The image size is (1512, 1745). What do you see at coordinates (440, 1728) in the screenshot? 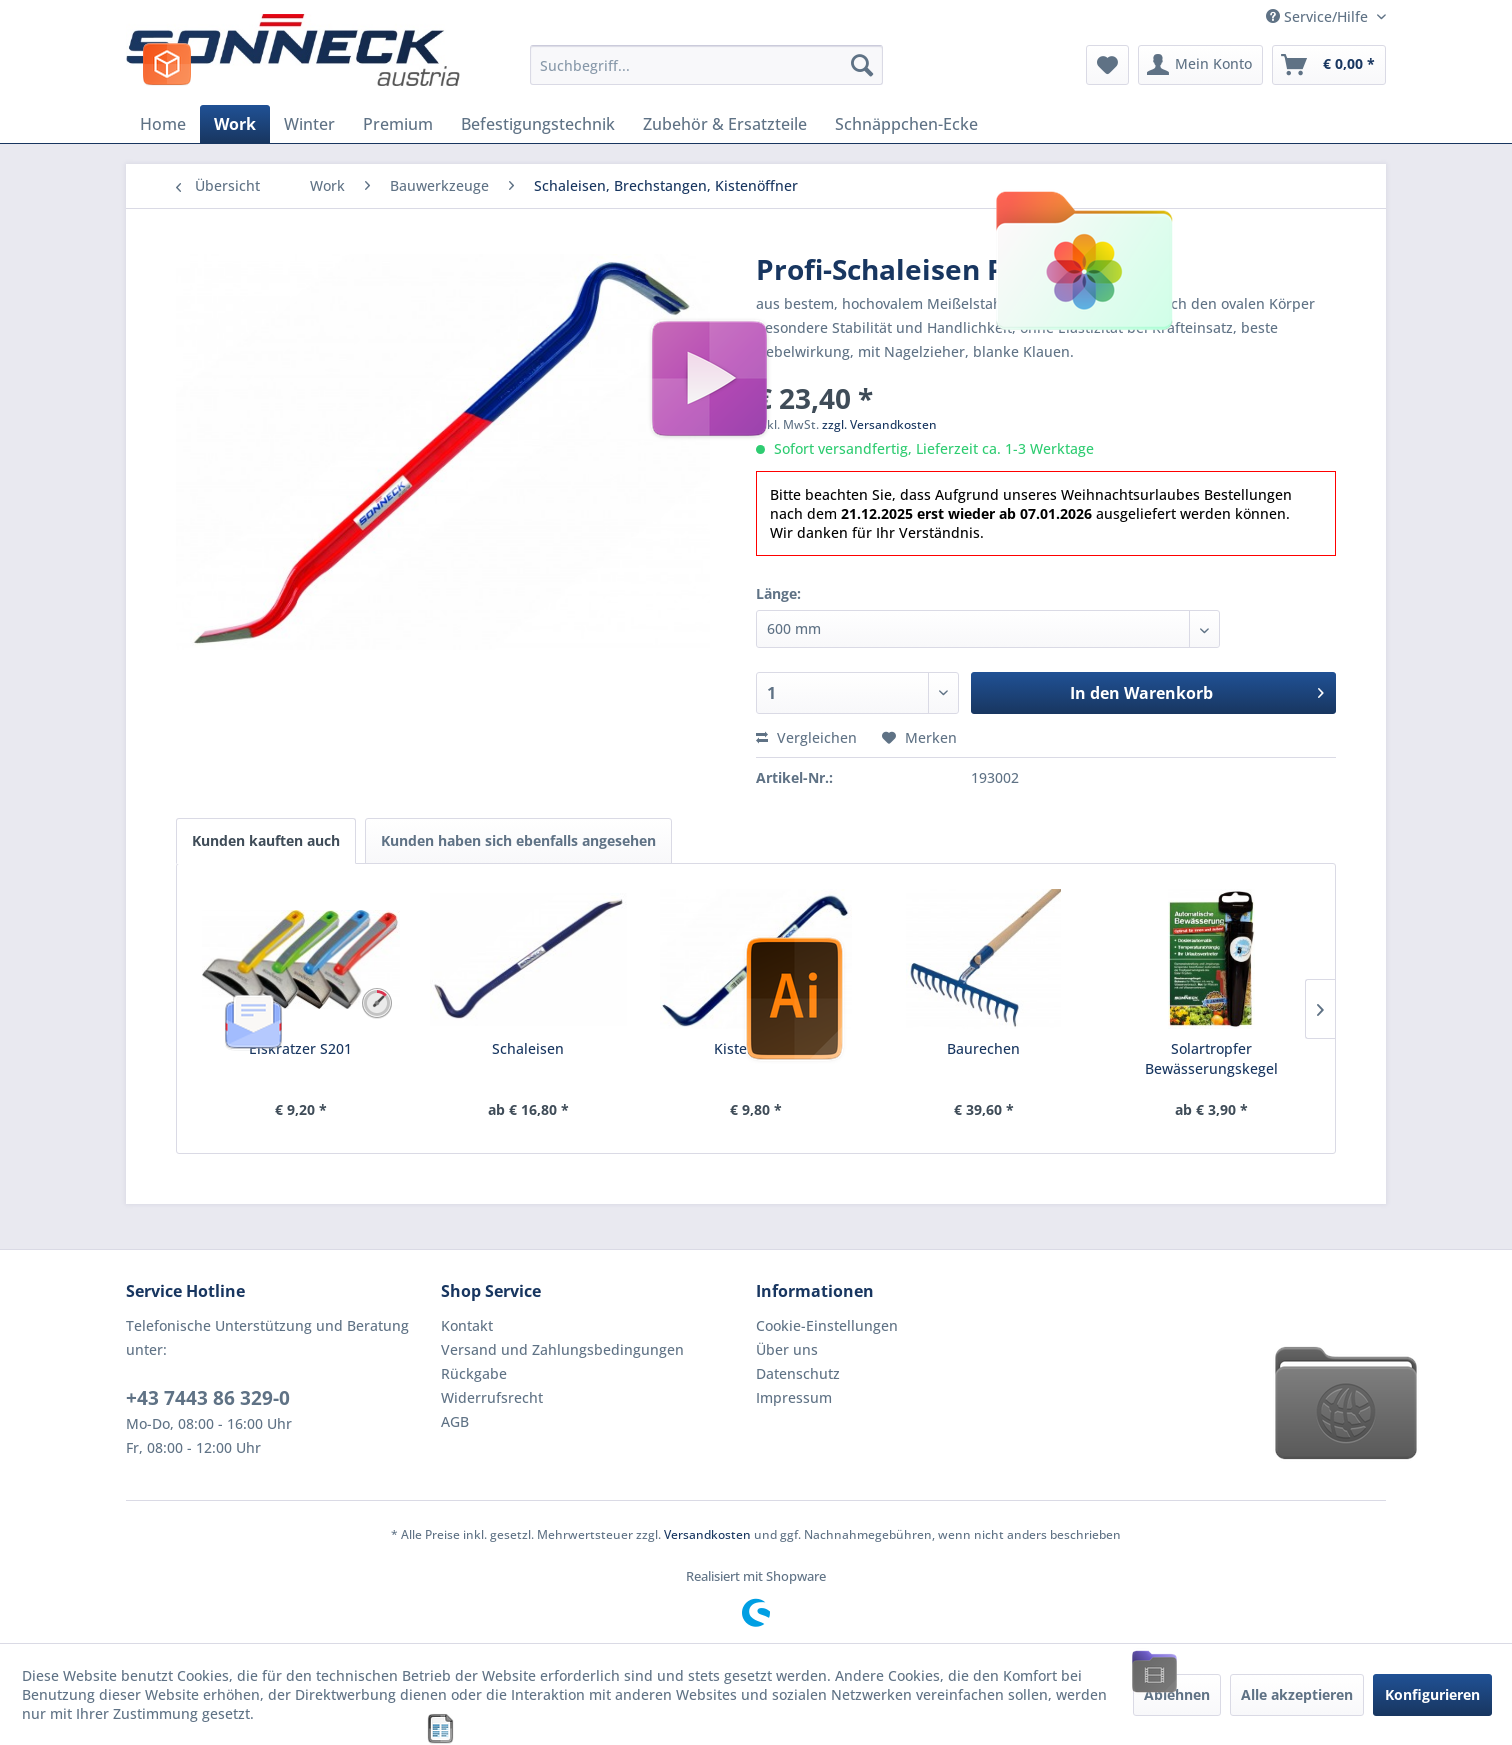
I see `open an opendocument master document file` at bounding box center [440, 1728].